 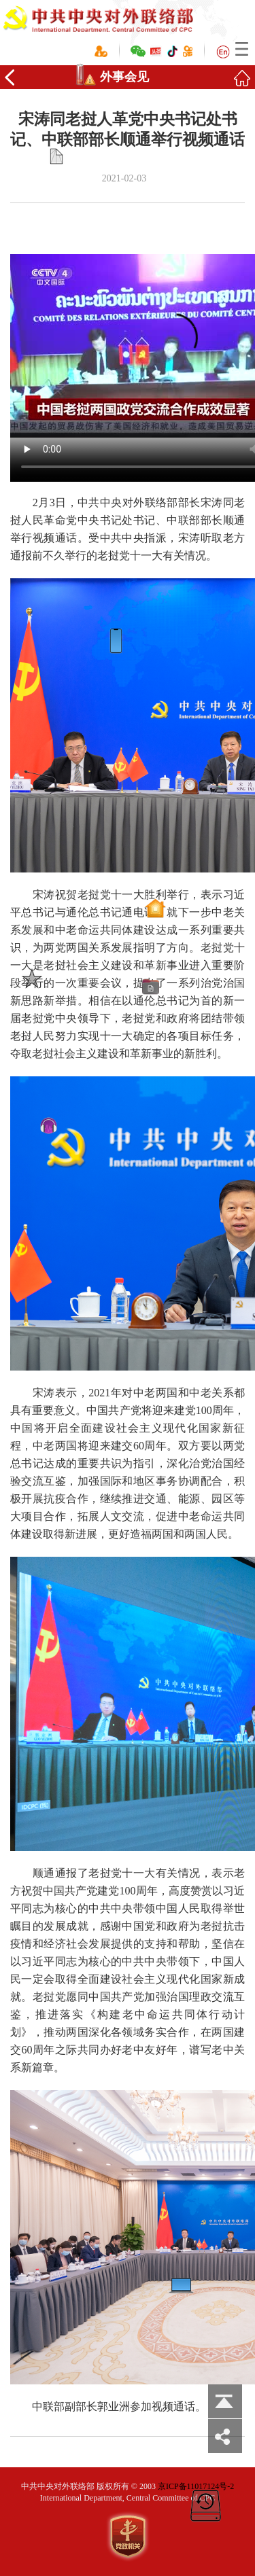 What do you see at coordinates (150, 986) in the screenshot?
I see `open your documents folder` at bounding box center [150, 986].